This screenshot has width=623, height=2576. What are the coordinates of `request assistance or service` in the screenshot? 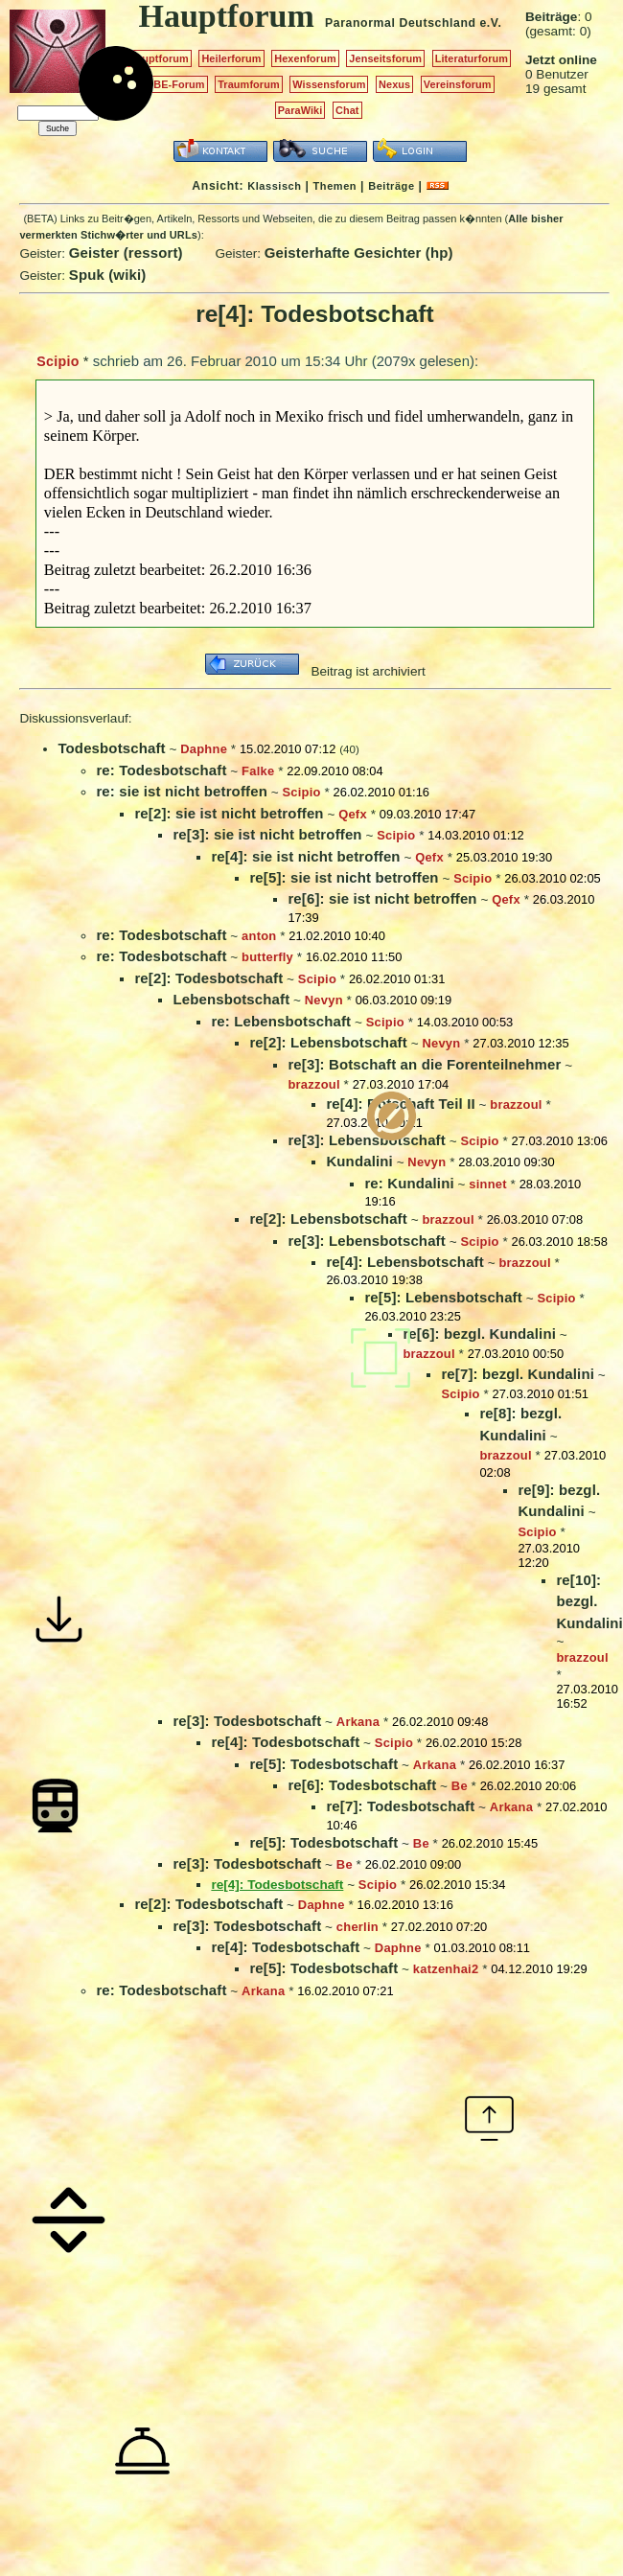 It's located at (142, 2452).